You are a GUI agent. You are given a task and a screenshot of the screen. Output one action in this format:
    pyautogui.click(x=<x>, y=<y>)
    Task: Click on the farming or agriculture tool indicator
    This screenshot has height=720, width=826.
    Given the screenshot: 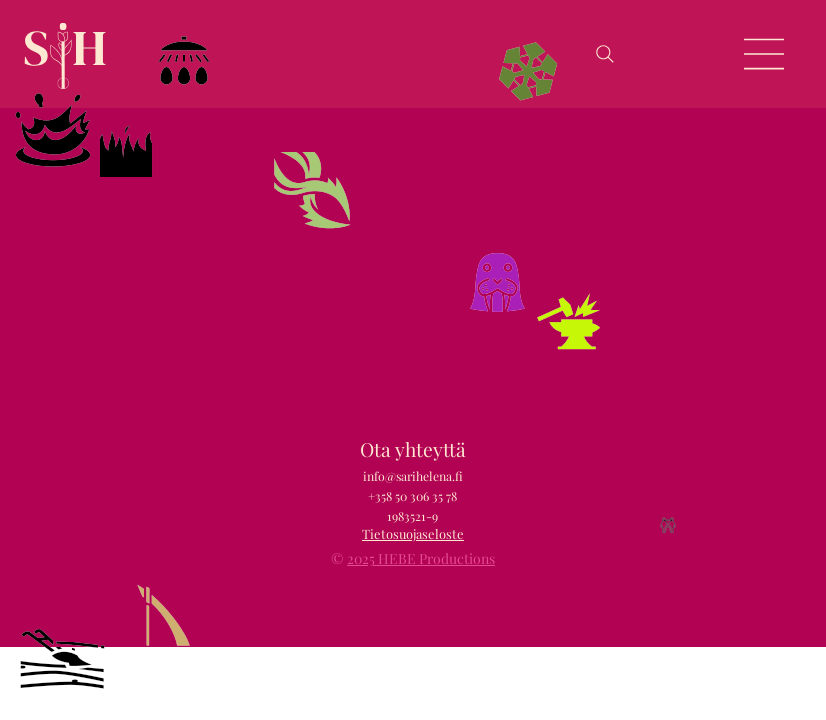 What is the action you would take?
    pyautogui.click(x=62, y=646)
    